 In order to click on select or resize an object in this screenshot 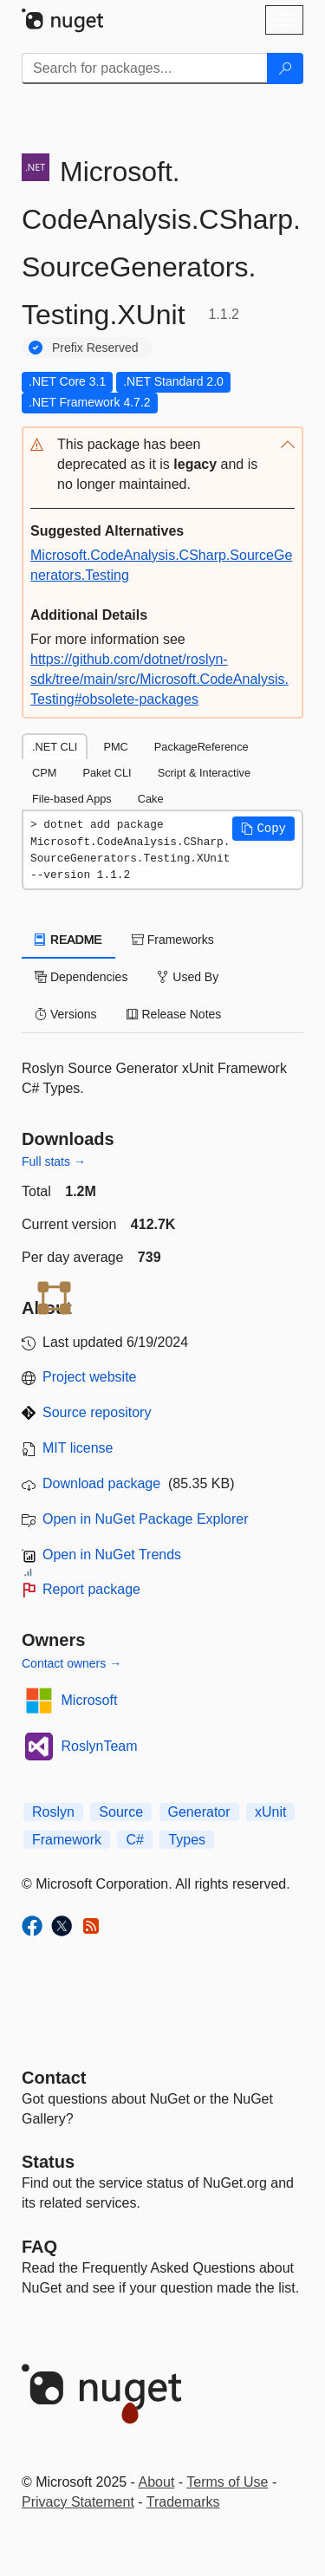, I will do `click(54, 1298)`.